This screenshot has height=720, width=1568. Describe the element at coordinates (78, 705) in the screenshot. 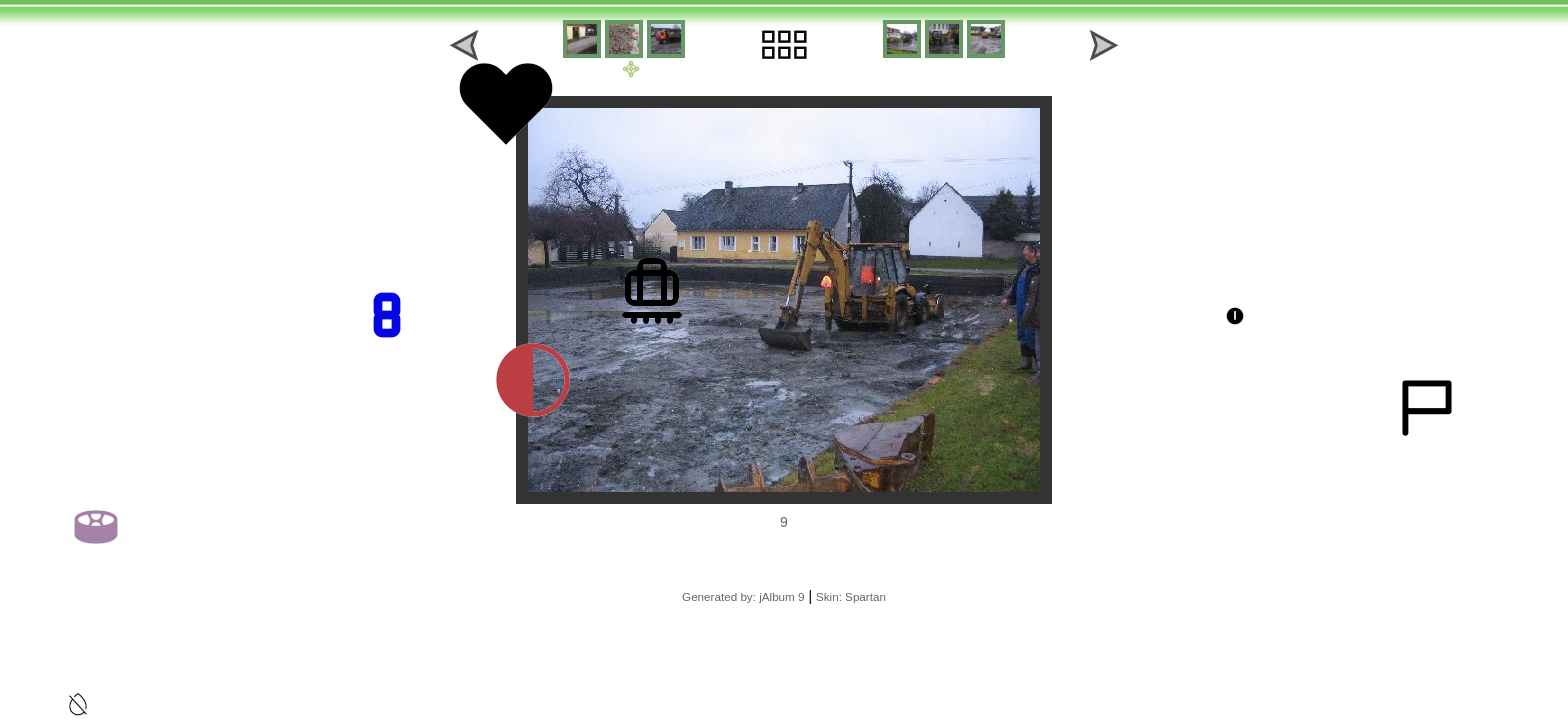

I see `disable water or liquid detection` at that location.